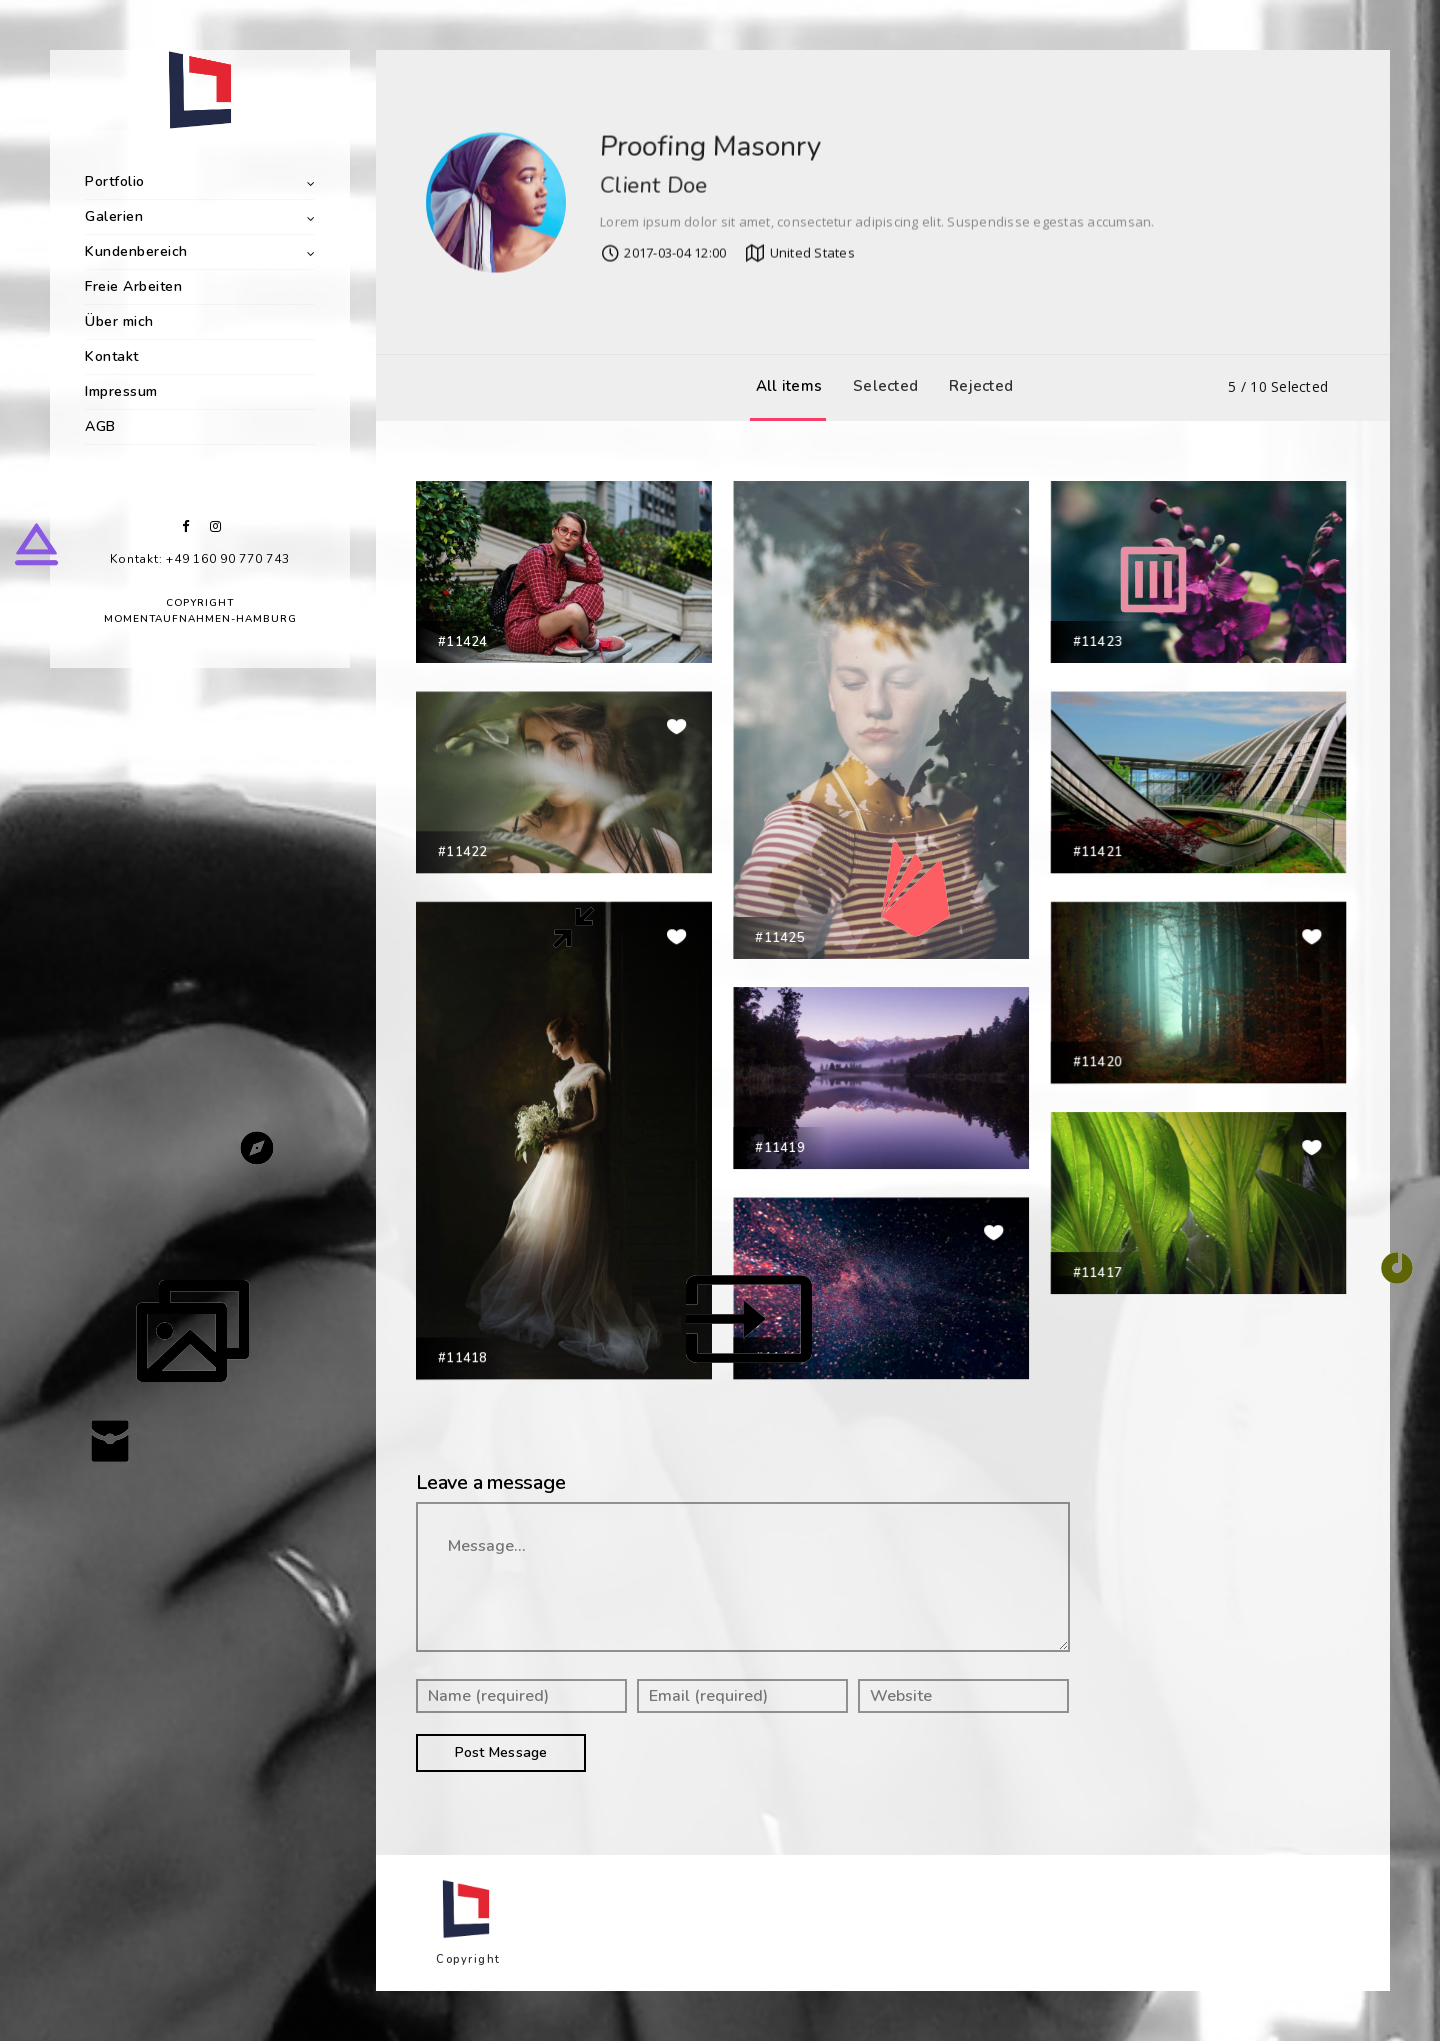 The height and width of the screenshot is (2041, 1440). I want to click on switch to vertical column layout, so click(1153, 579).